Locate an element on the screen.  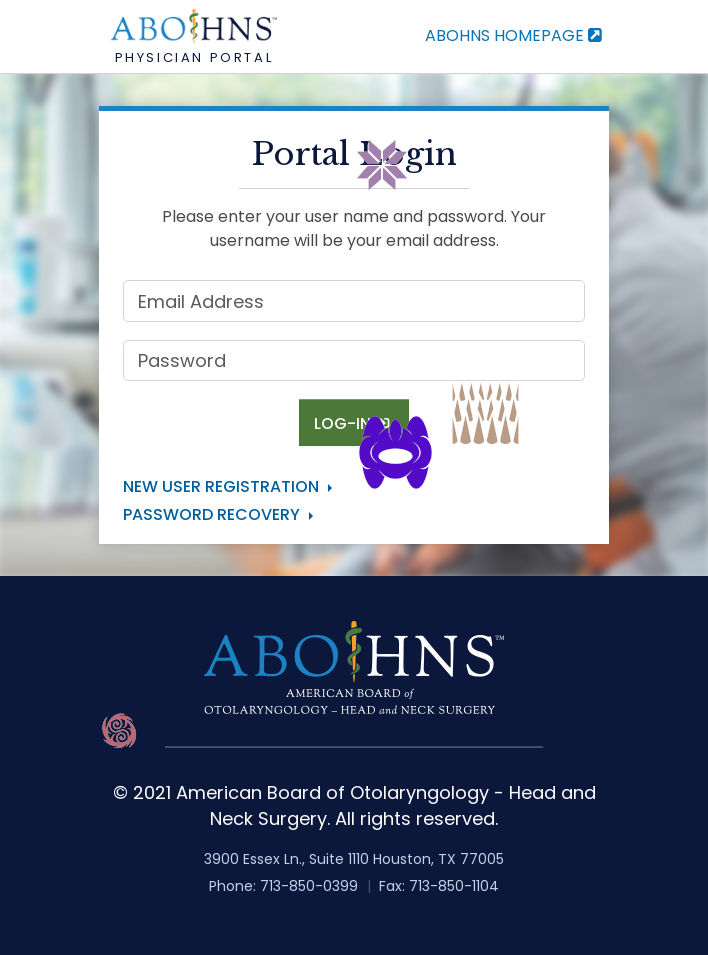
activate typhoon or wind-based ability is located at coordinates (119, 730).